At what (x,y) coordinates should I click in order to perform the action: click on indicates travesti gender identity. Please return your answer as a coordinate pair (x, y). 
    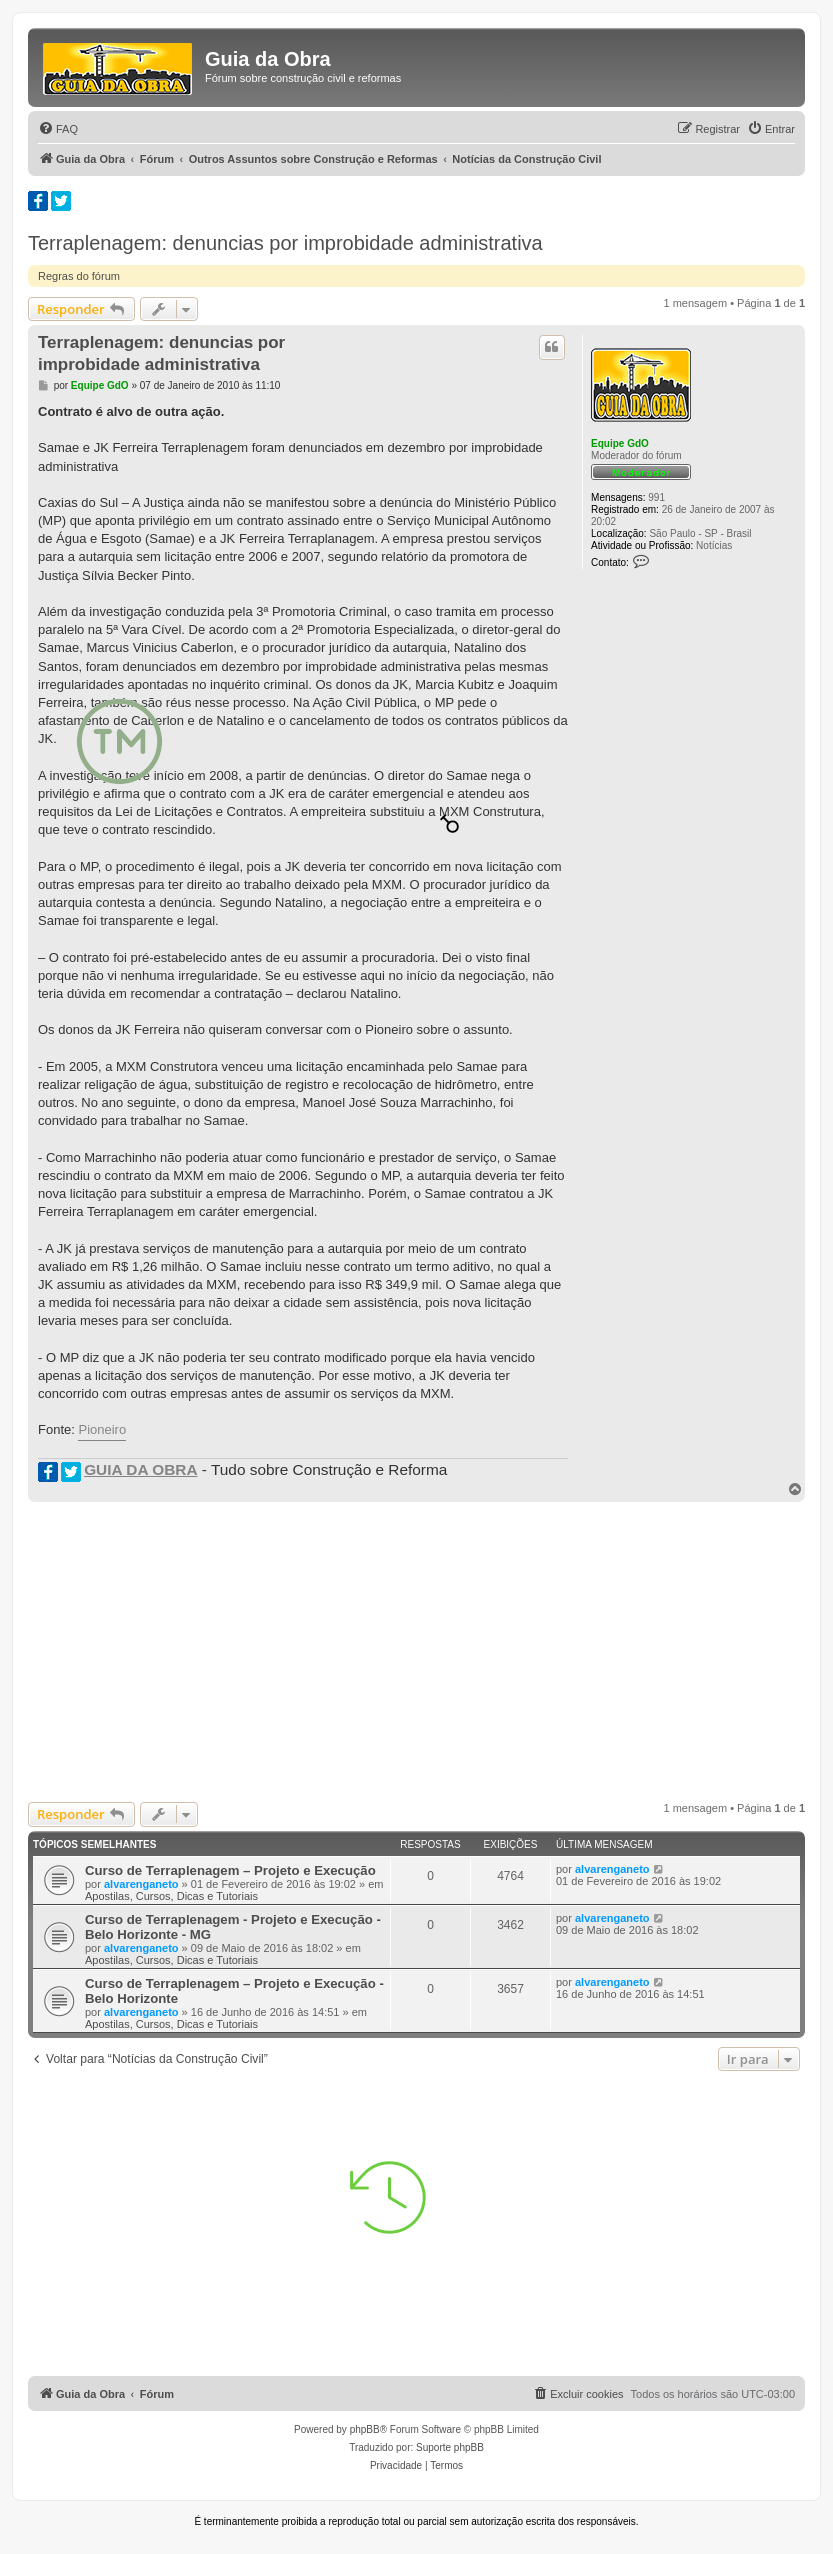
    Looking at the image, I should click on (449, 823).